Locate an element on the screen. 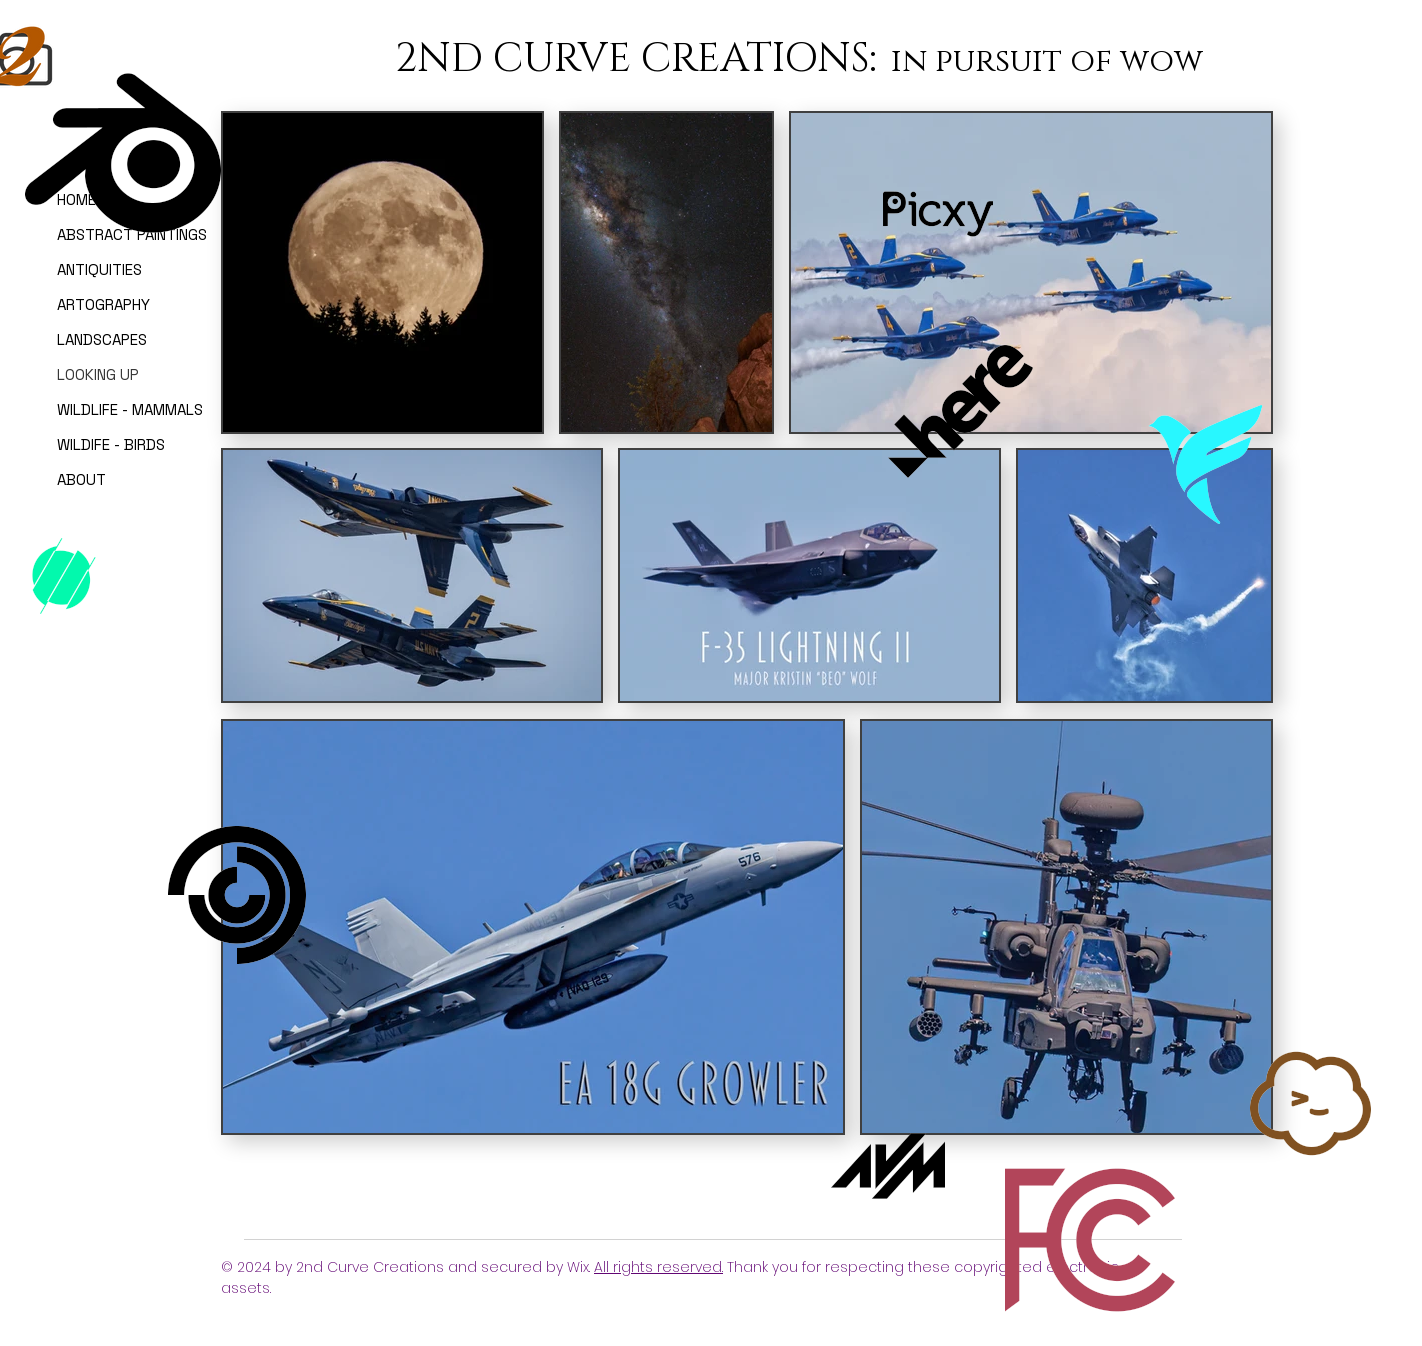 This screenshot has width=1422, height=1346. AVM company logo is located at coordinates (888, 1166).